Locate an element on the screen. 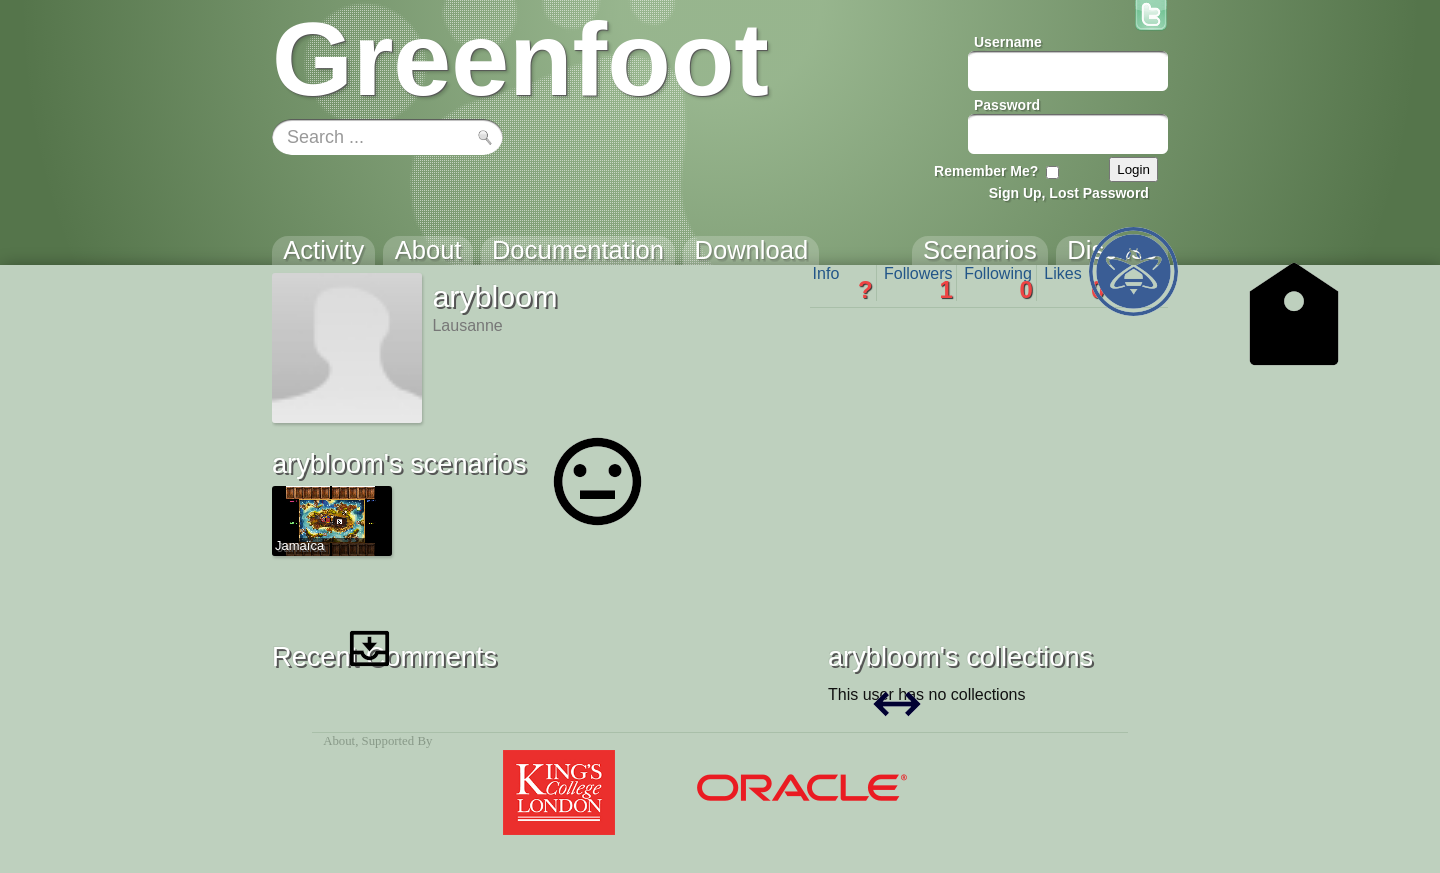  rate your experience as neutral is located at coordinates (597, 481).